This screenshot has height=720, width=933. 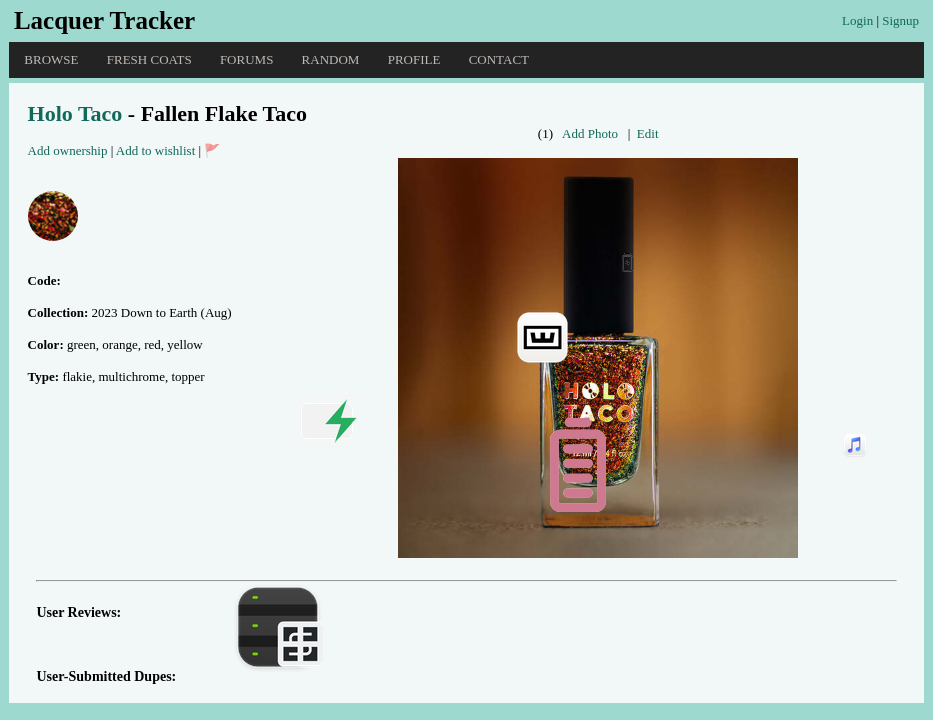 What do you see at coordinates (578, 465) in the screenshot?
I see `indicates battery is fully charged` at bounding box center [578, 465].